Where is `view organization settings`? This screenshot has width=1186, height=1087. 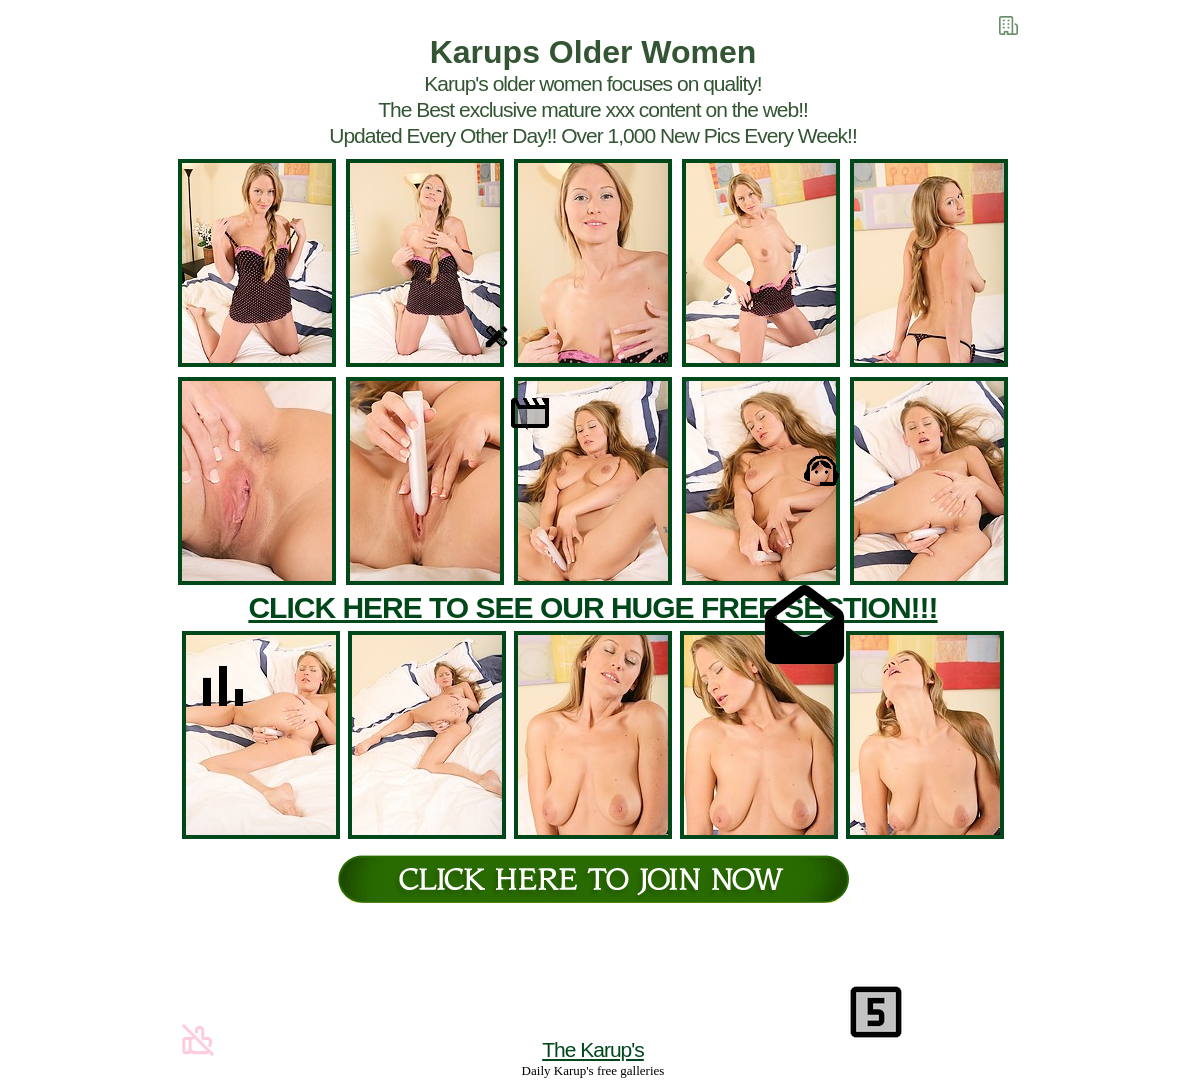
view organization settings is located at coordinates (1008, 25).